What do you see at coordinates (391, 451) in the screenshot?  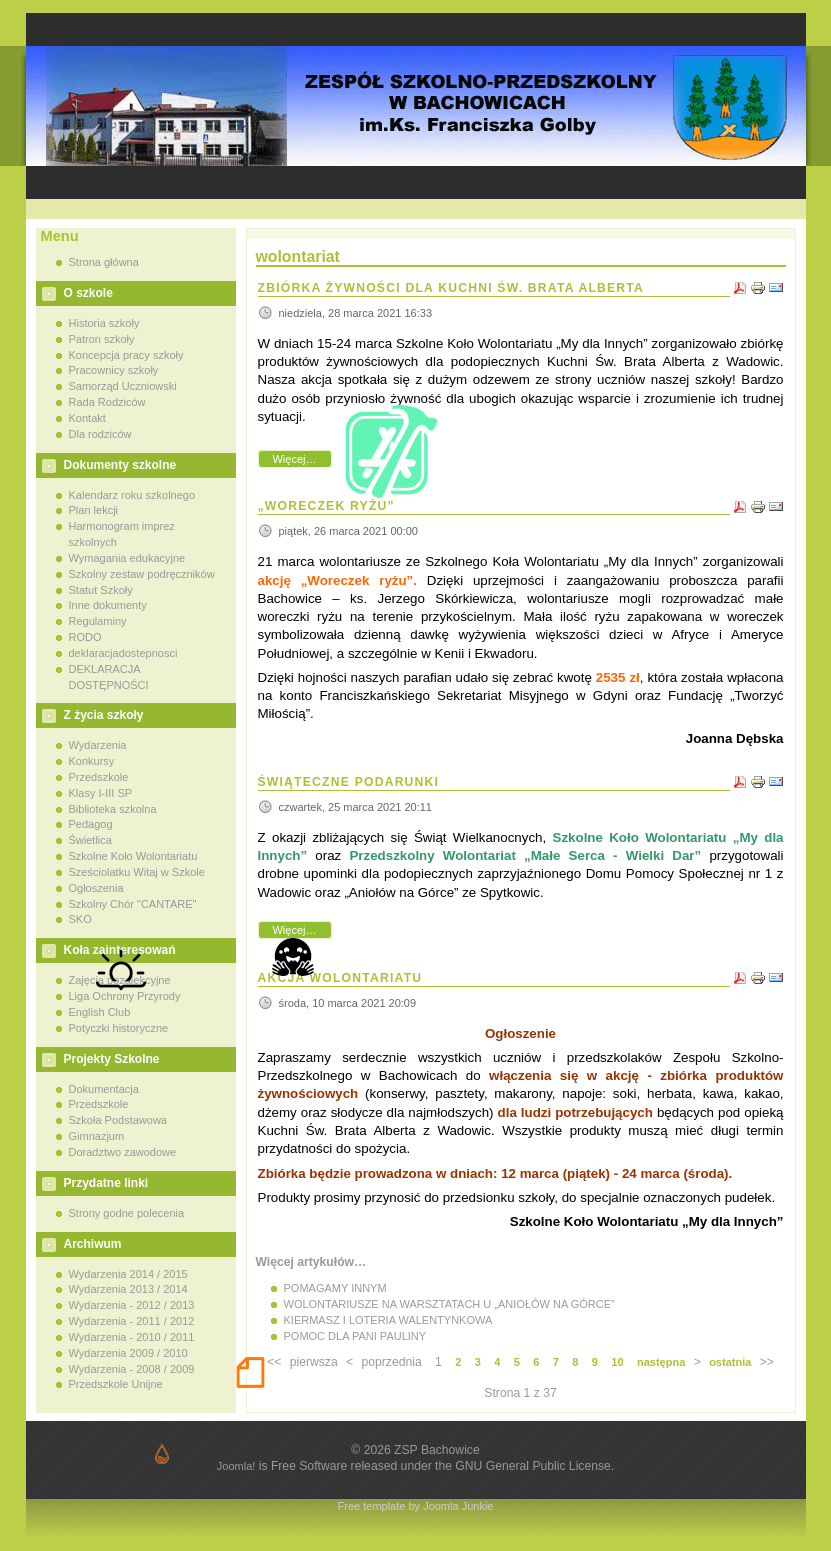 I see `open xcode development environment` at bounding box center [391, 451].